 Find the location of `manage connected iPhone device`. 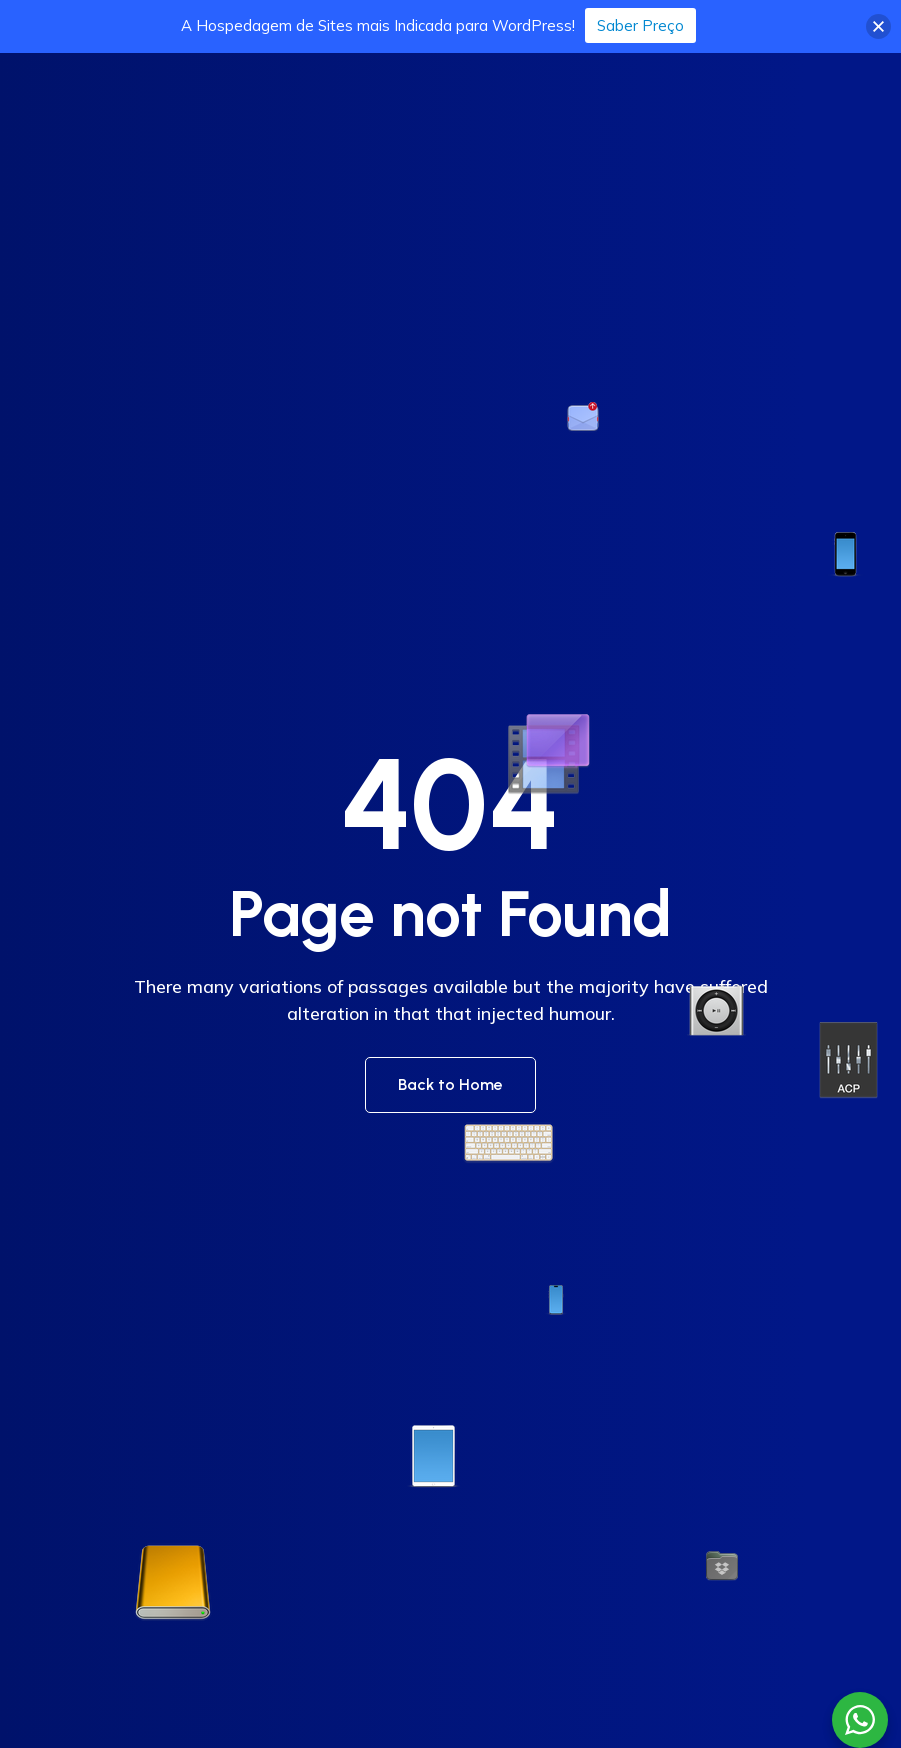

manage connected iPhone device is located at coordinates (556, 1300).